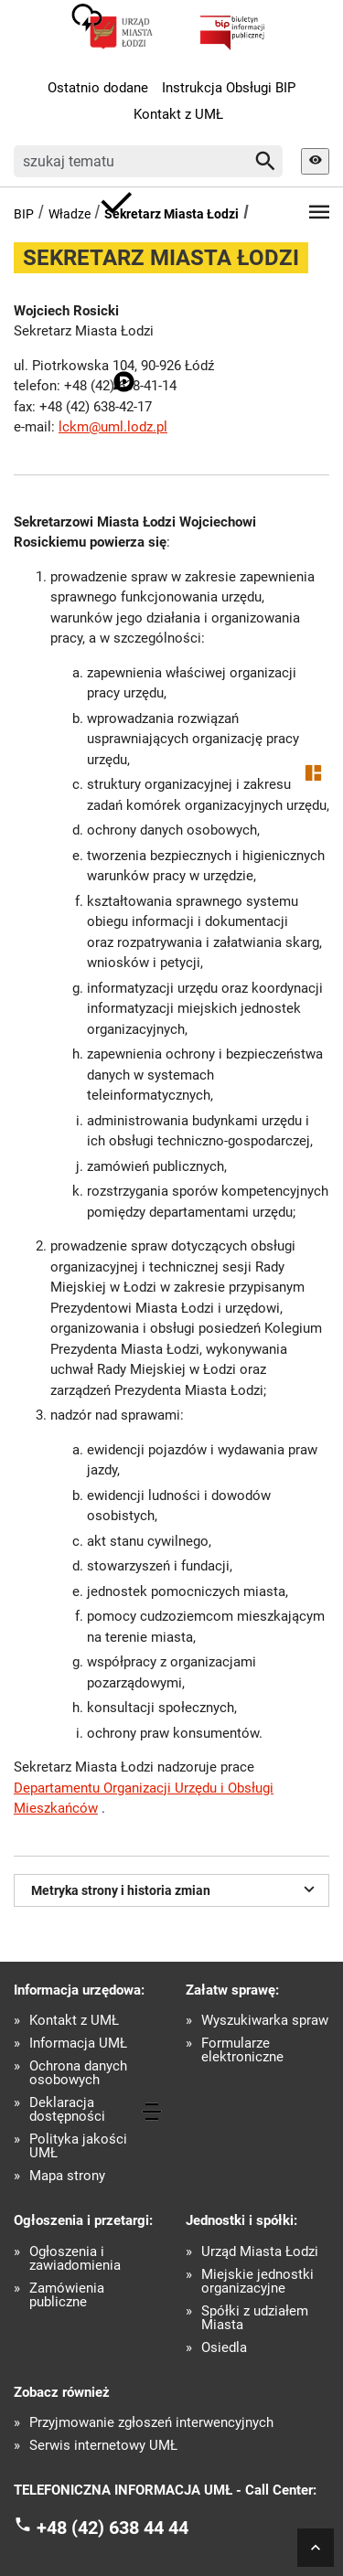  Describe the element at coordinates (123, 381) in the screenshot. I see `open Disqus comments section` at that location.